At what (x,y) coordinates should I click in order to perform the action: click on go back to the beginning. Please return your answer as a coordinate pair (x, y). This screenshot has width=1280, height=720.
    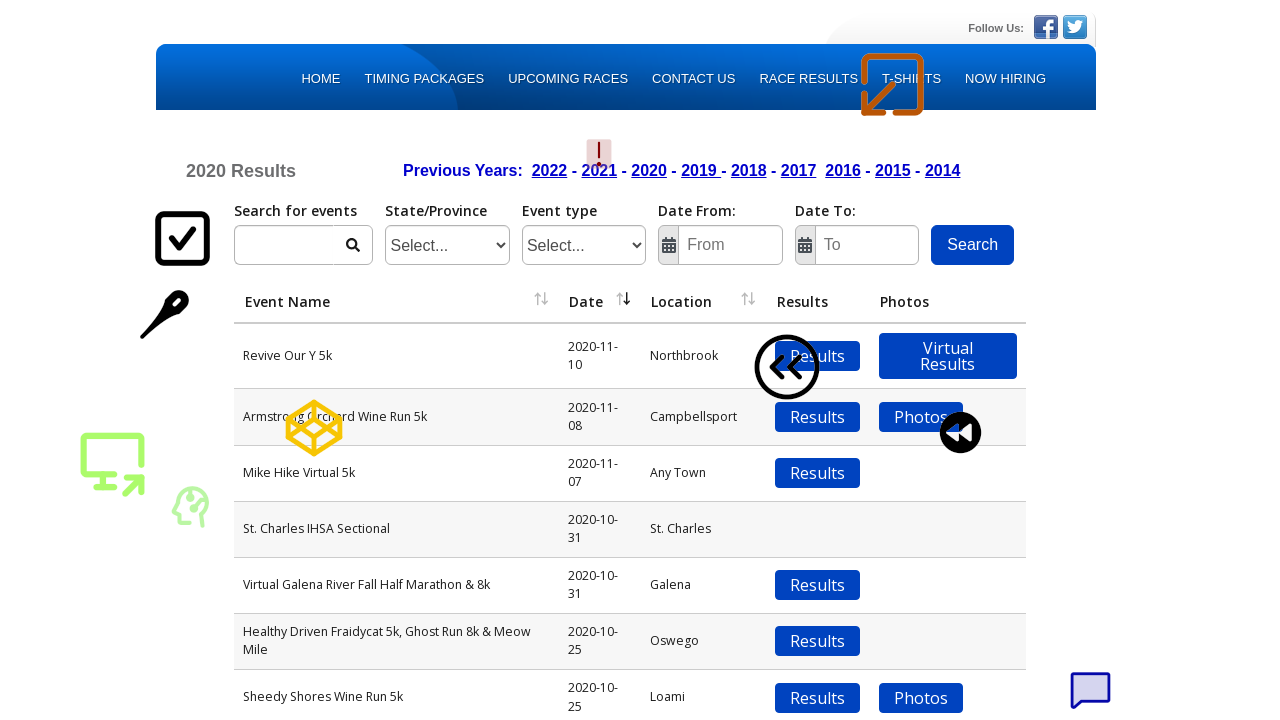
    Looking at the image, I should click on (787, 367).